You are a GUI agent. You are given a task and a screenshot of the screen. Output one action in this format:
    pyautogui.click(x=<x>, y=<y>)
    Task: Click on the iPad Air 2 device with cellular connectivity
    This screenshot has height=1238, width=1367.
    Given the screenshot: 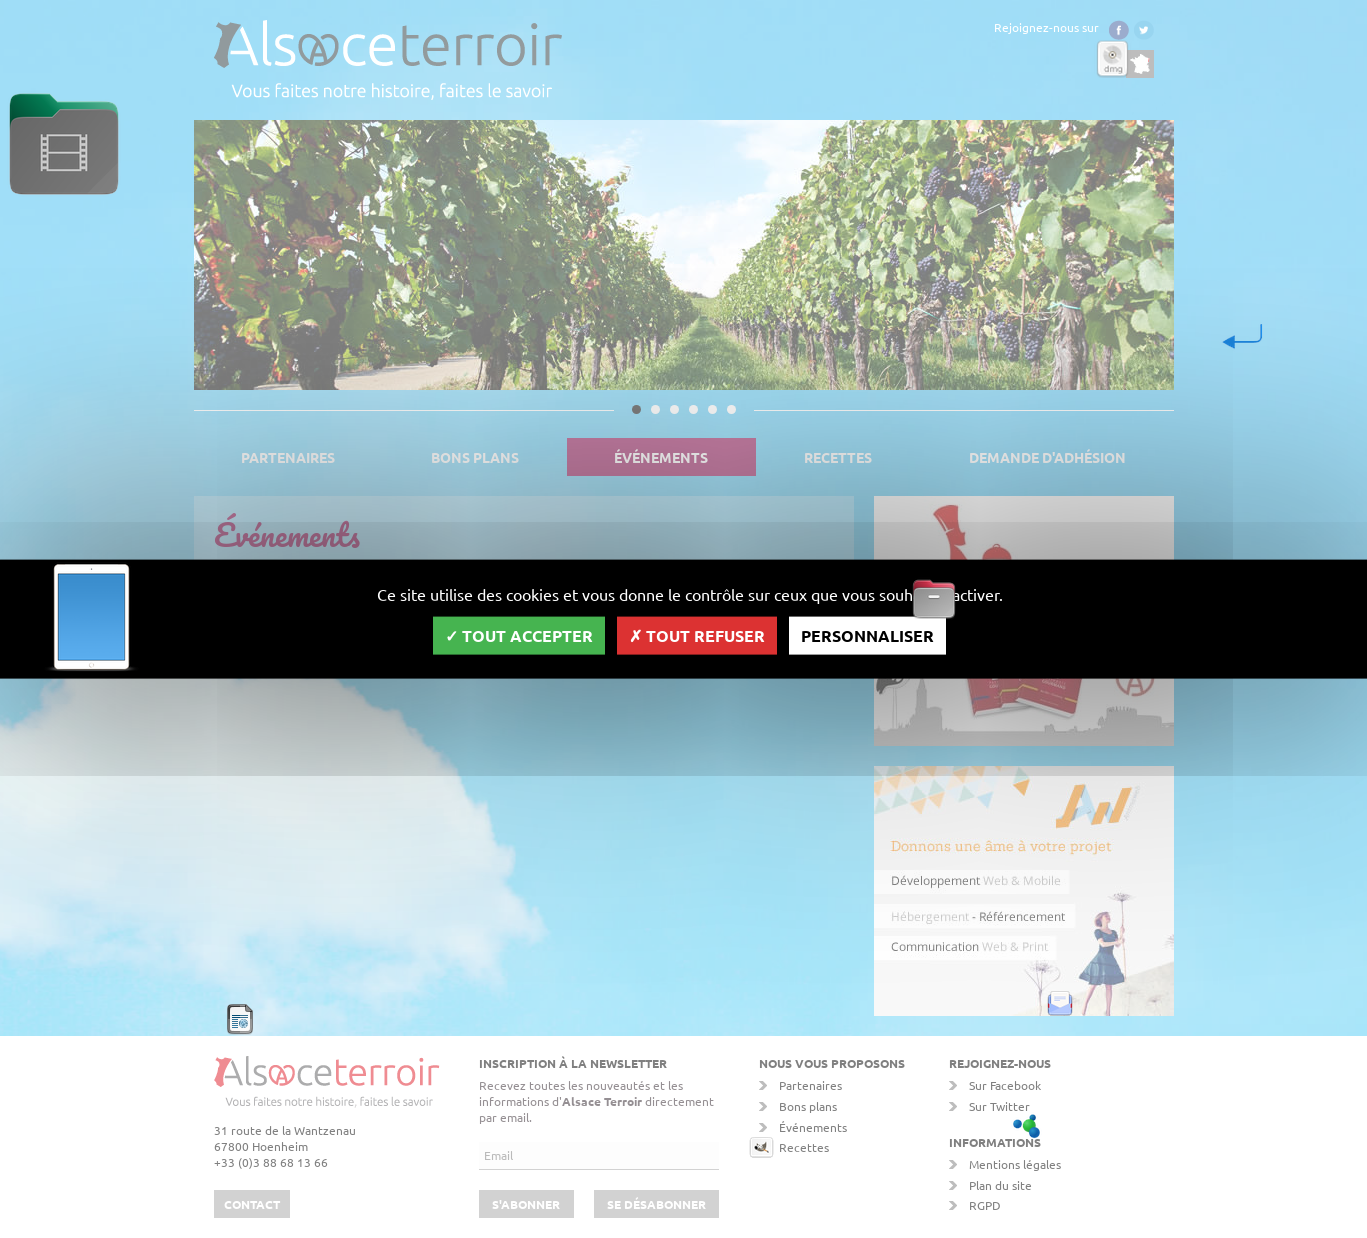 What is the action you would take?
    pyautogui.click(x=91, y=616)
    